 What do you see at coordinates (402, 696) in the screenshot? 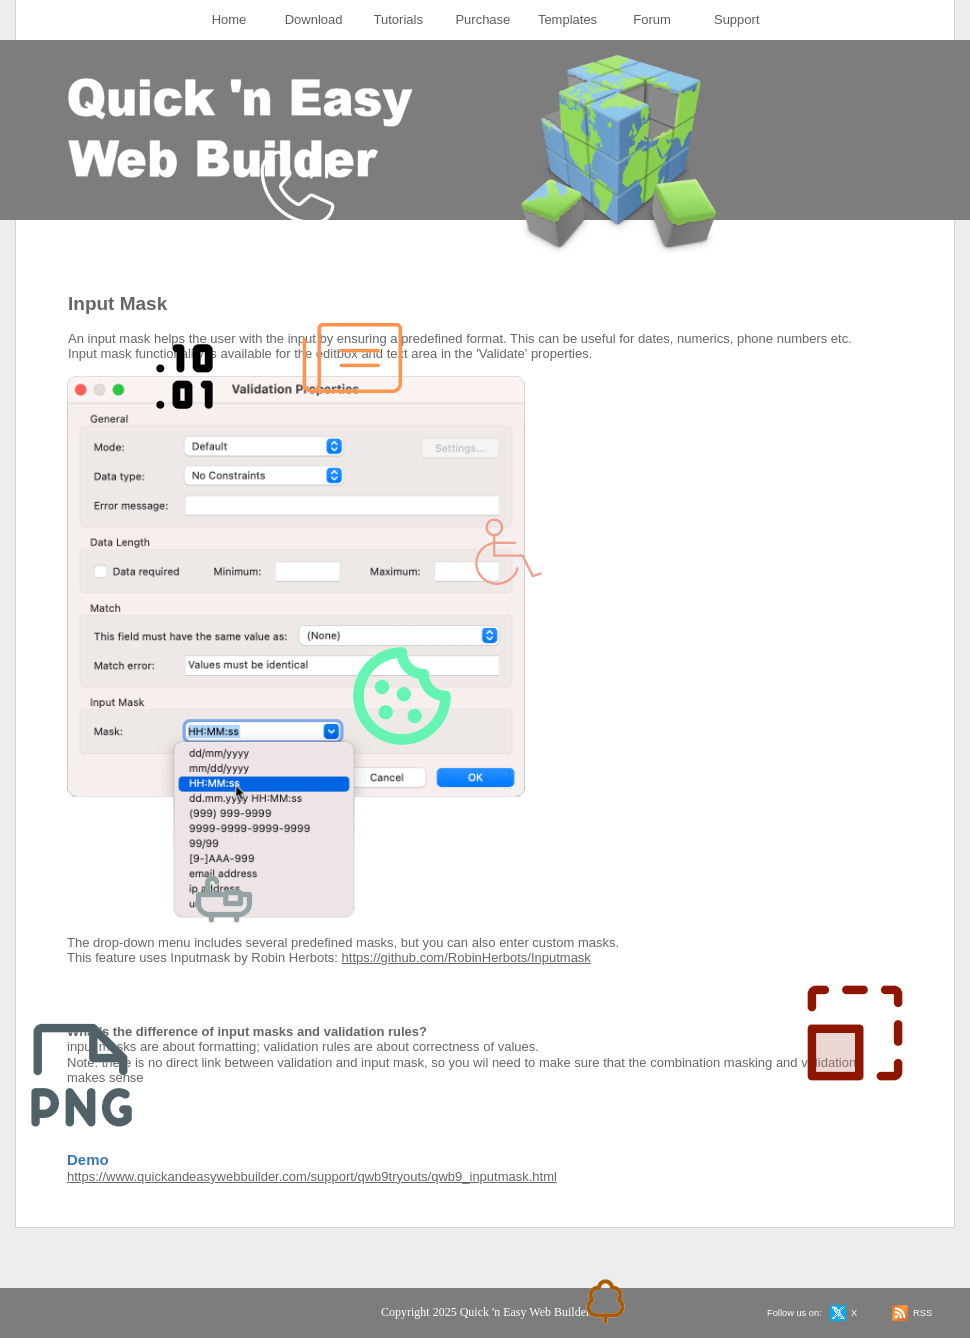
I see `manage cookie preferences and privacy settings` at bounding box center [402, 696].